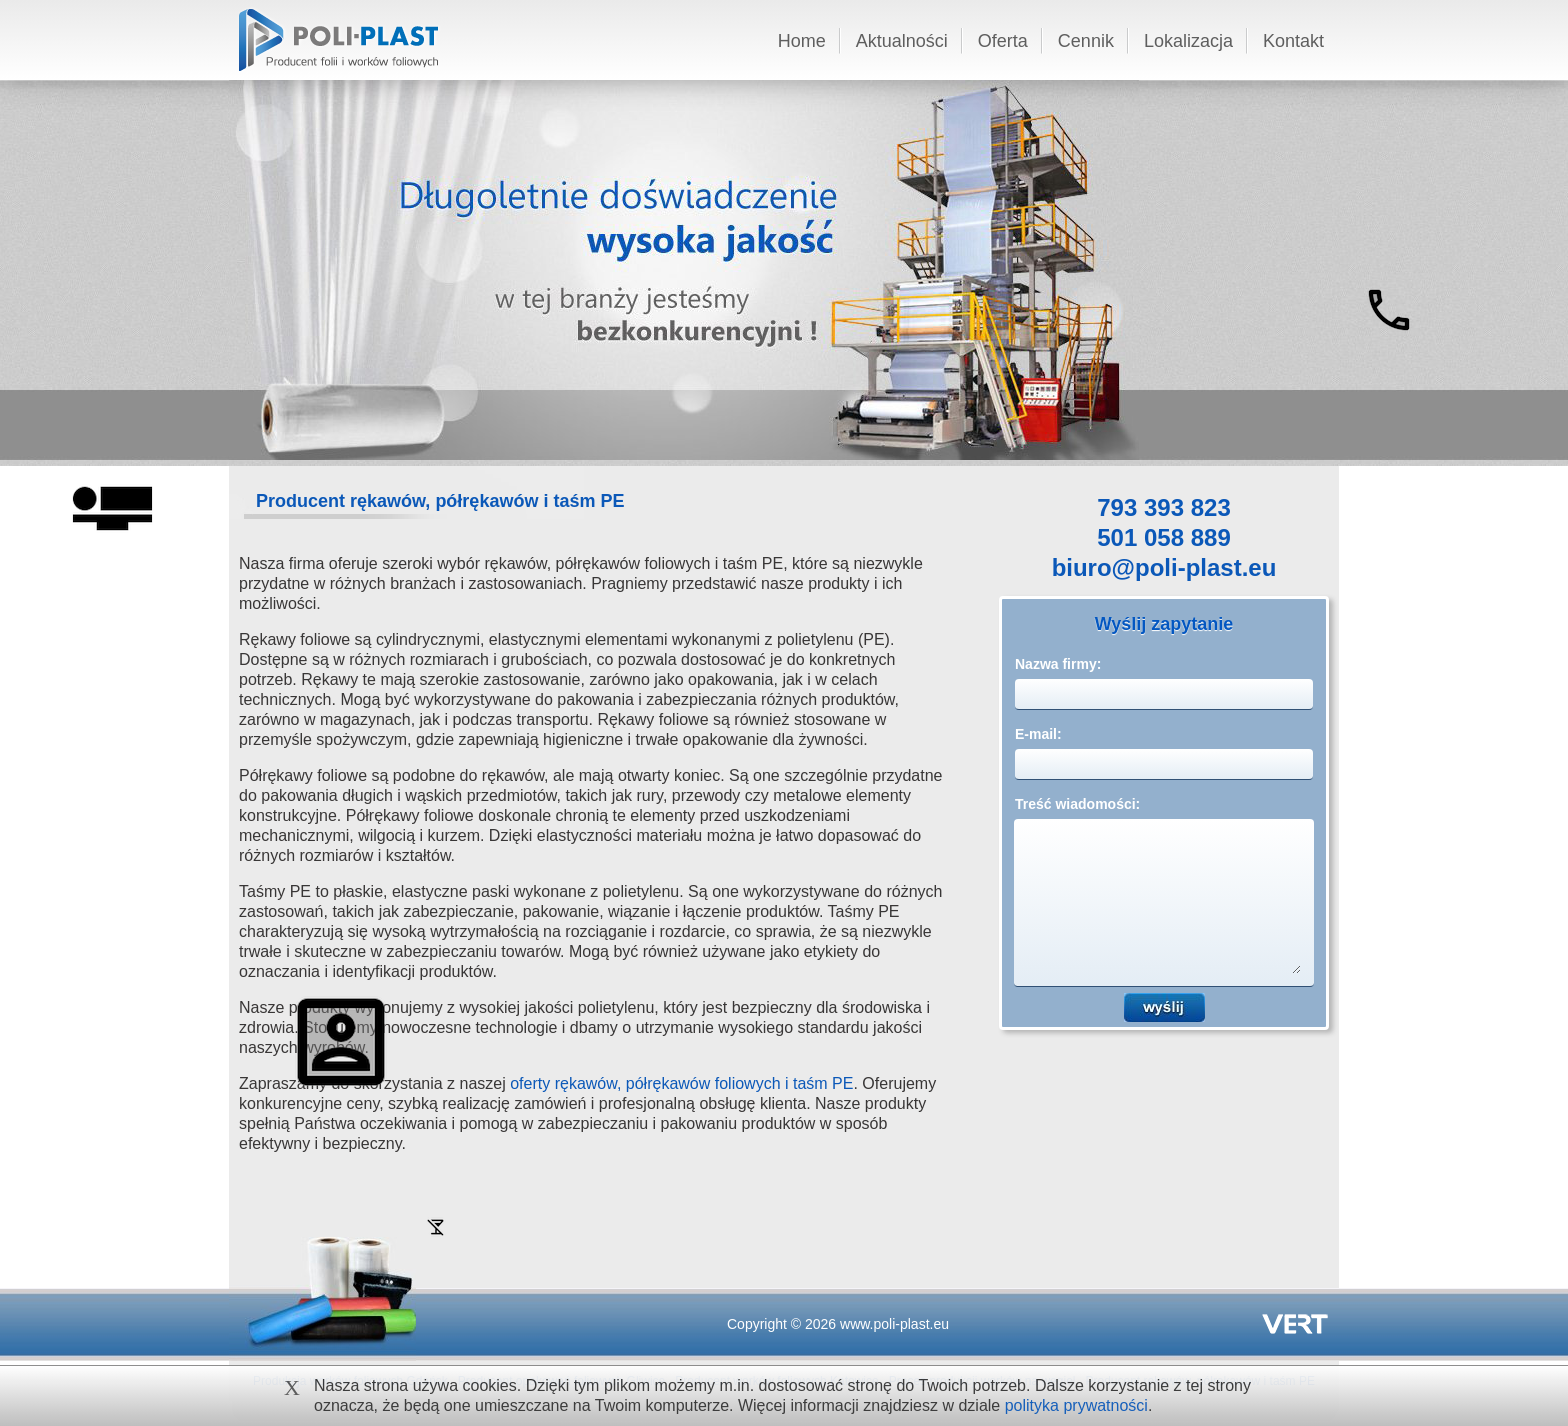  Describe the element at coordinates (341, 1042) in the screenshot. I see `switch to portrait orientation mode` at that location.